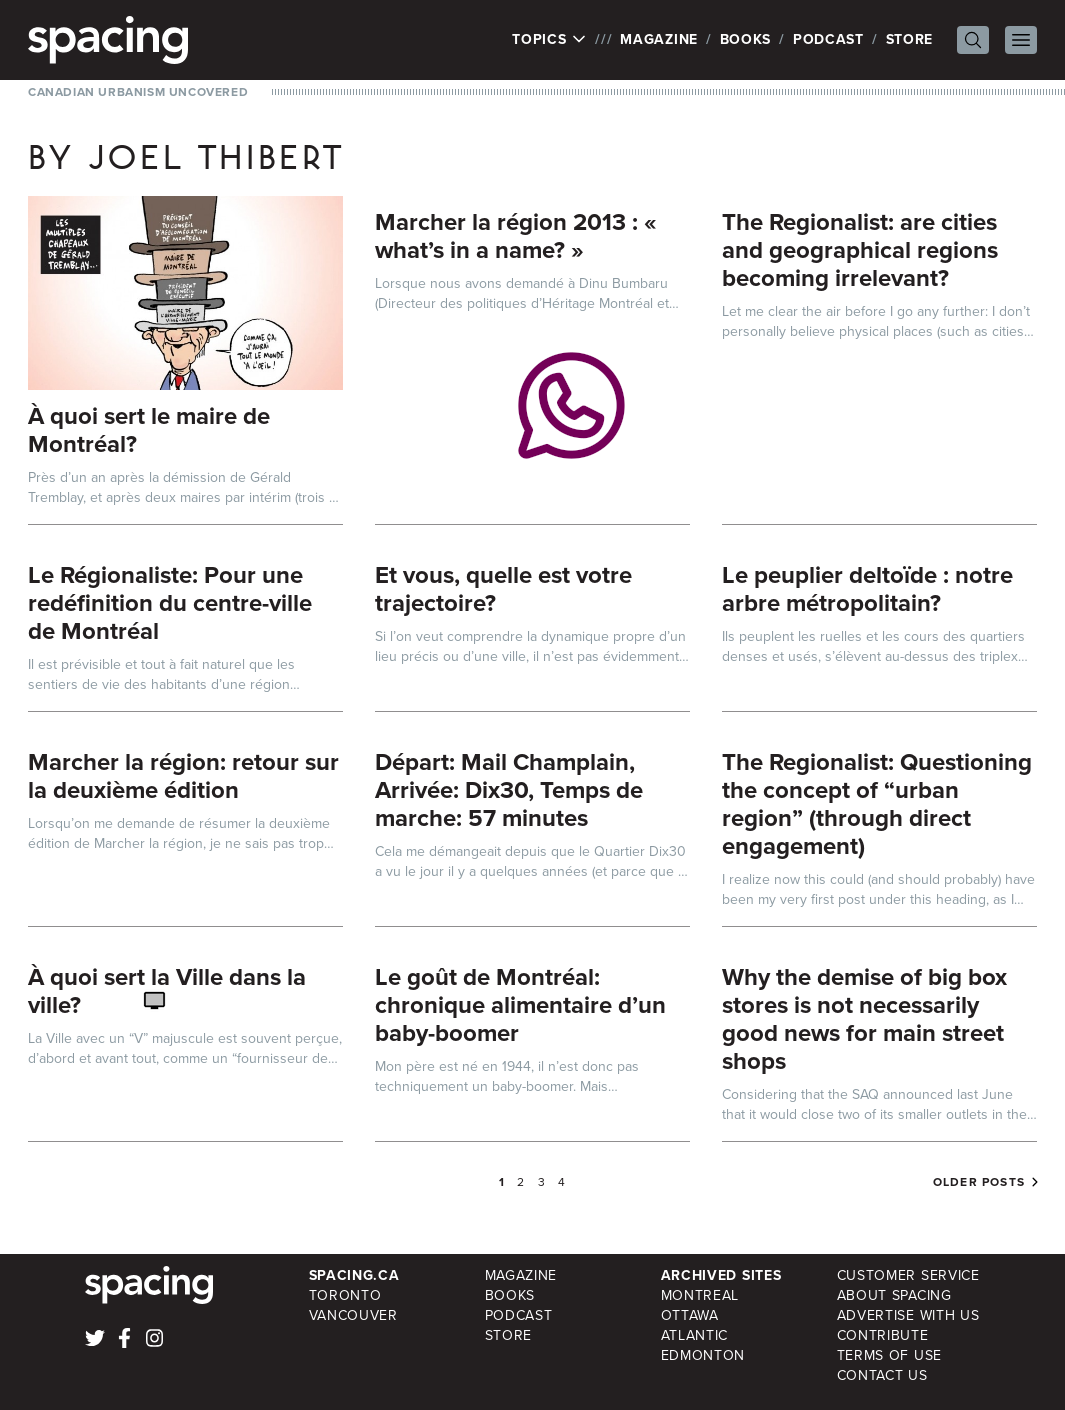  What do you see at coordinates (154, 1000) in the screenshot?
I see `access personal video content` at bounding box center [154, 1000].